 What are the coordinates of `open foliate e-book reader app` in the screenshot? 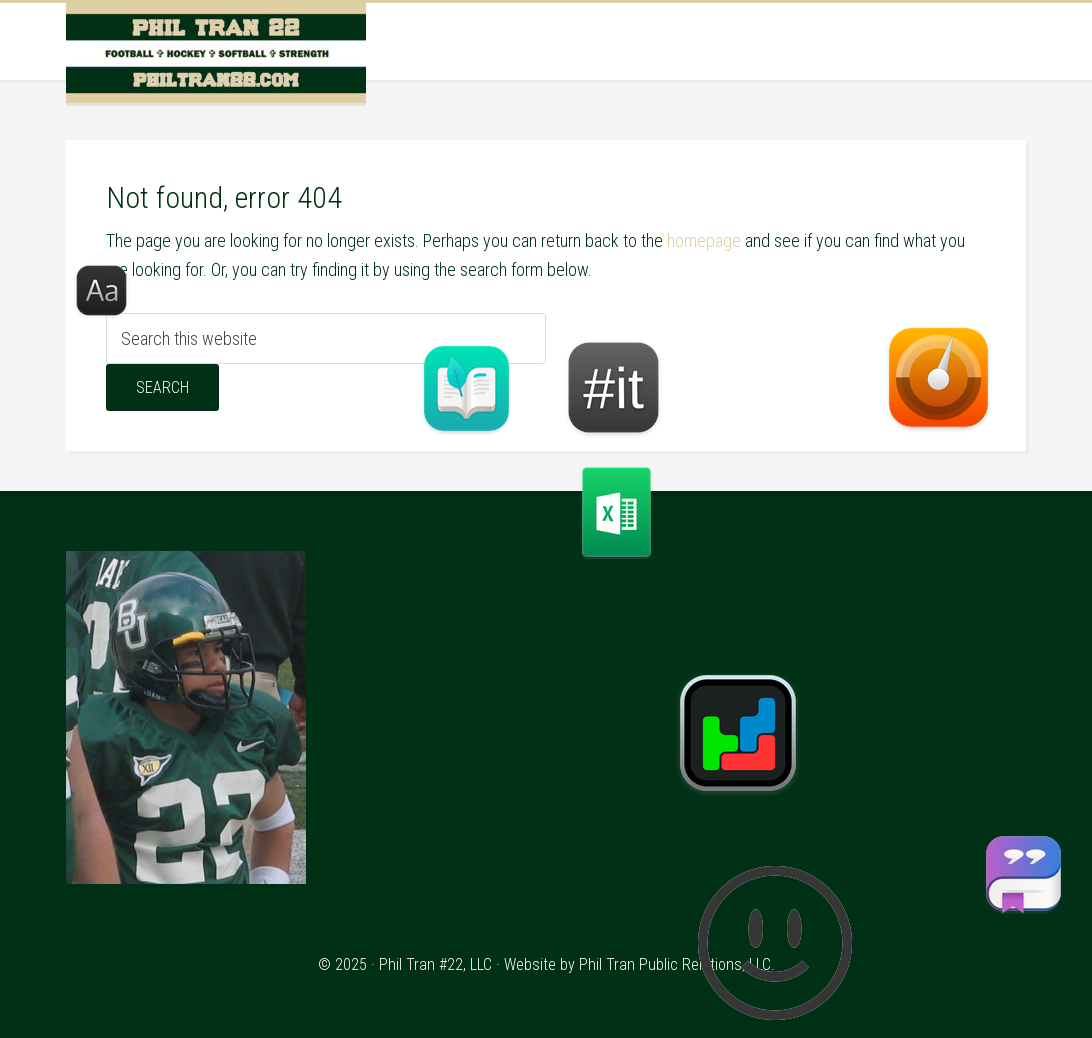 It's located at (466, 388).